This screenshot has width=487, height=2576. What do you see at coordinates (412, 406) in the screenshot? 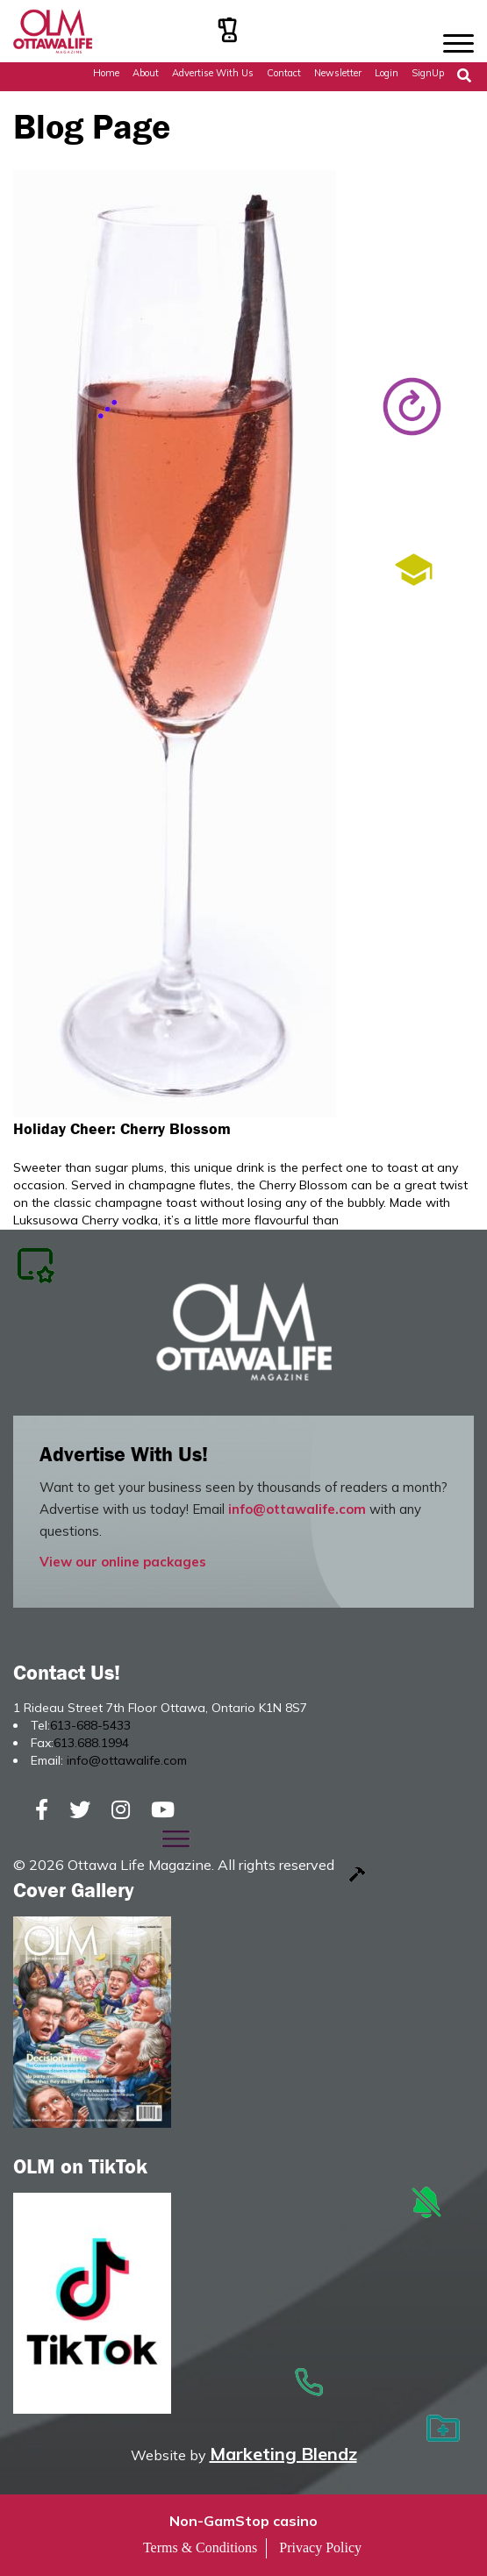
I see `refresh or reload content` at bounding box center [412, 406].